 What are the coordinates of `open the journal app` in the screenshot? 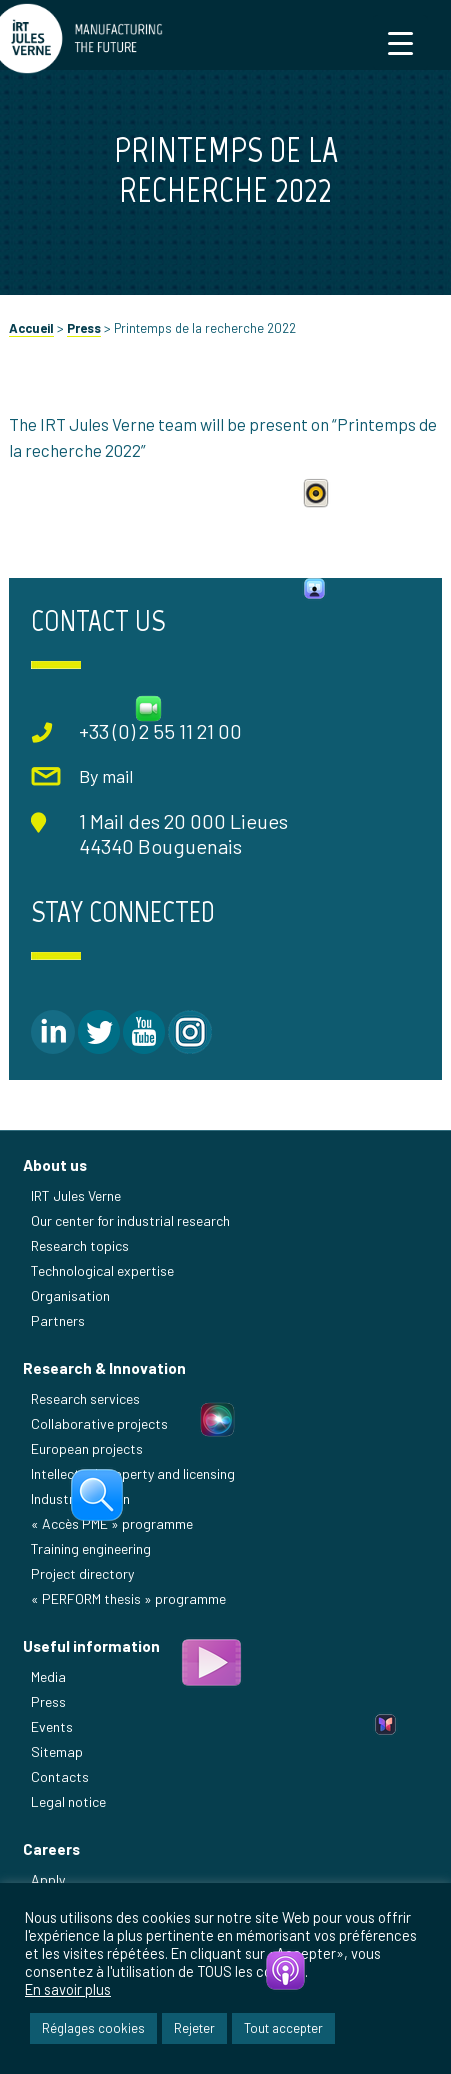 It's located at (385, 1724).